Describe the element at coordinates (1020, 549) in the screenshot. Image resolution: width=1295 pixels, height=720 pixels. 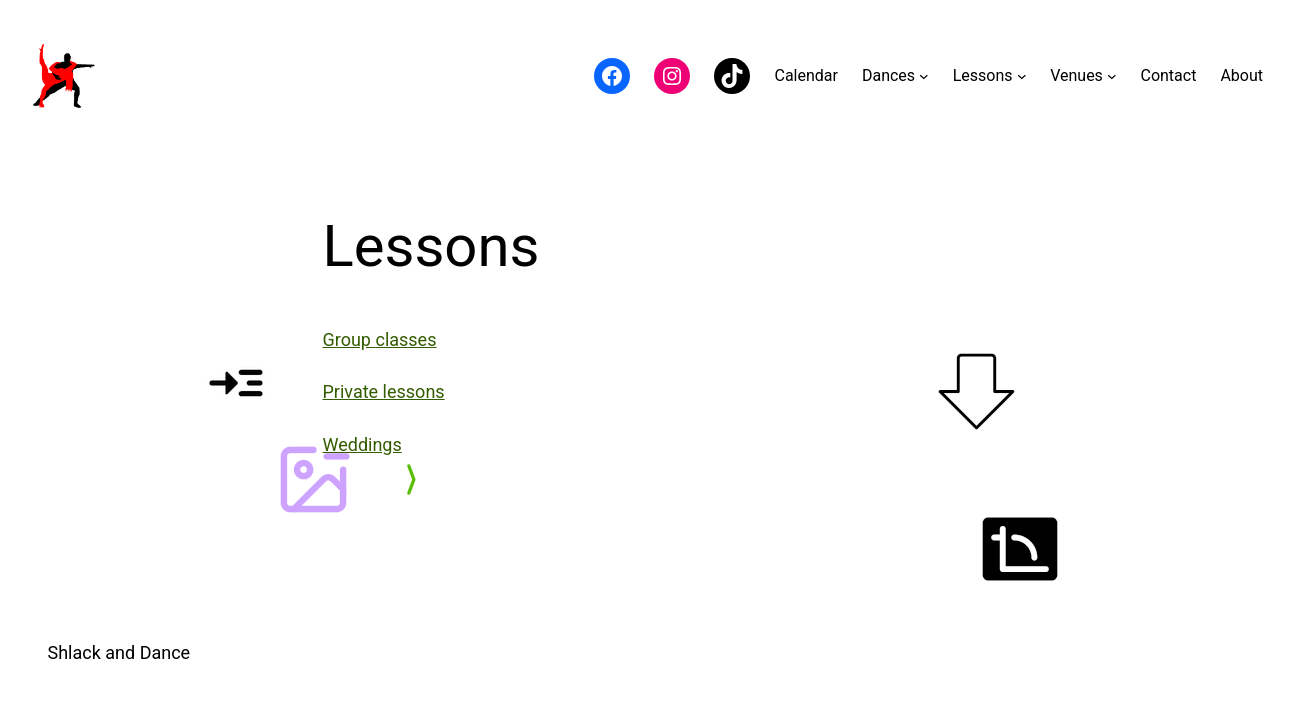
I see `measure or adjust an angle` at that location.